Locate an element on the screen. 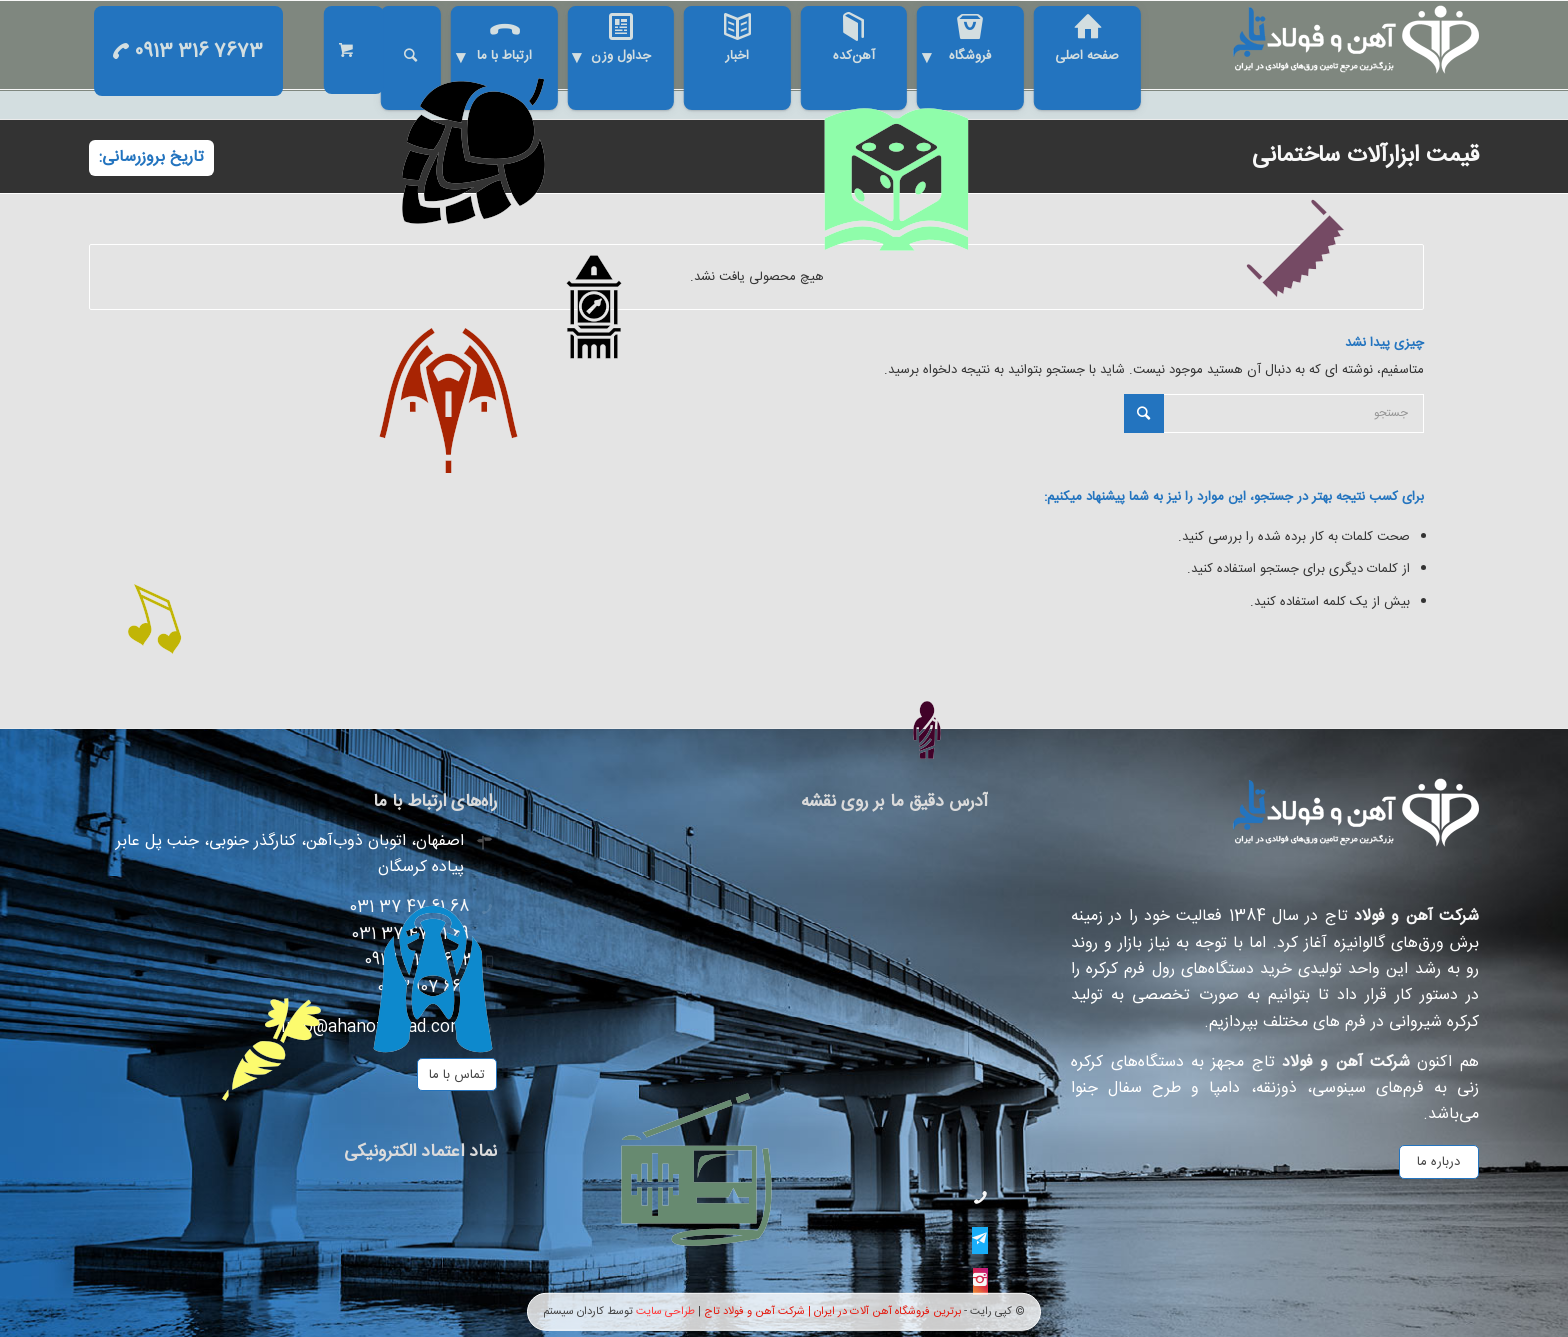 This screenshot has width=1568, height=1337. view game rules and instructions is located at coordinates (896, 180).